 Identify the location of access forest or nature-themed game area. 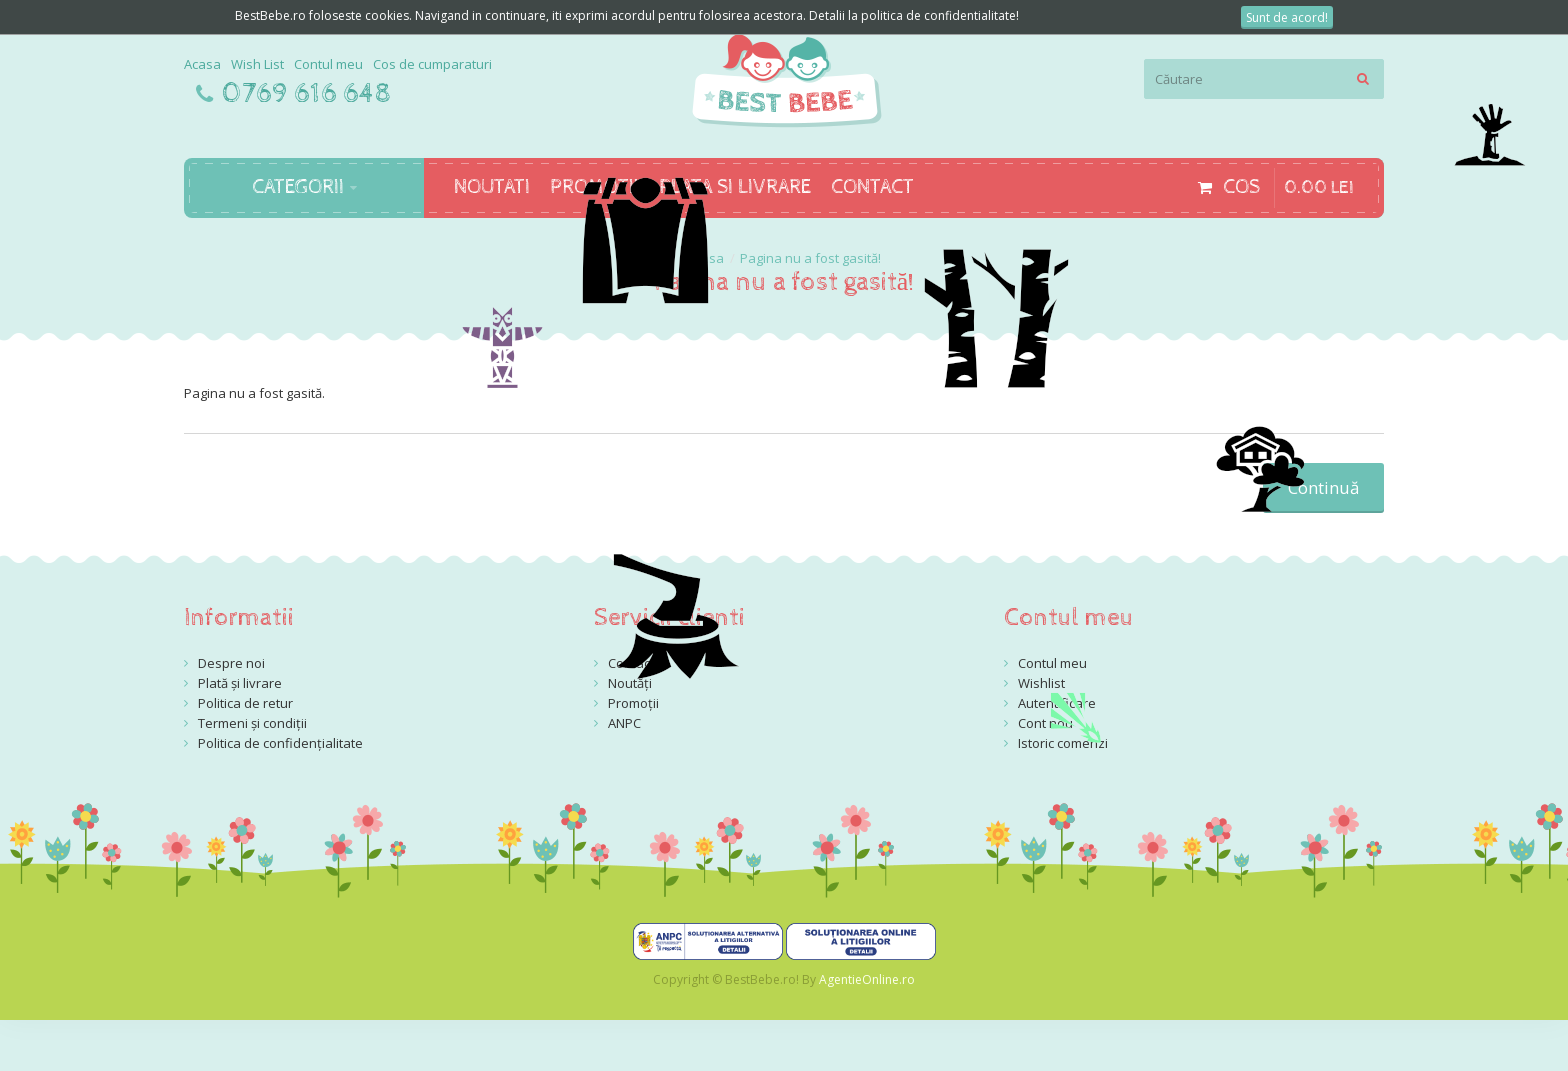
(996, 318).